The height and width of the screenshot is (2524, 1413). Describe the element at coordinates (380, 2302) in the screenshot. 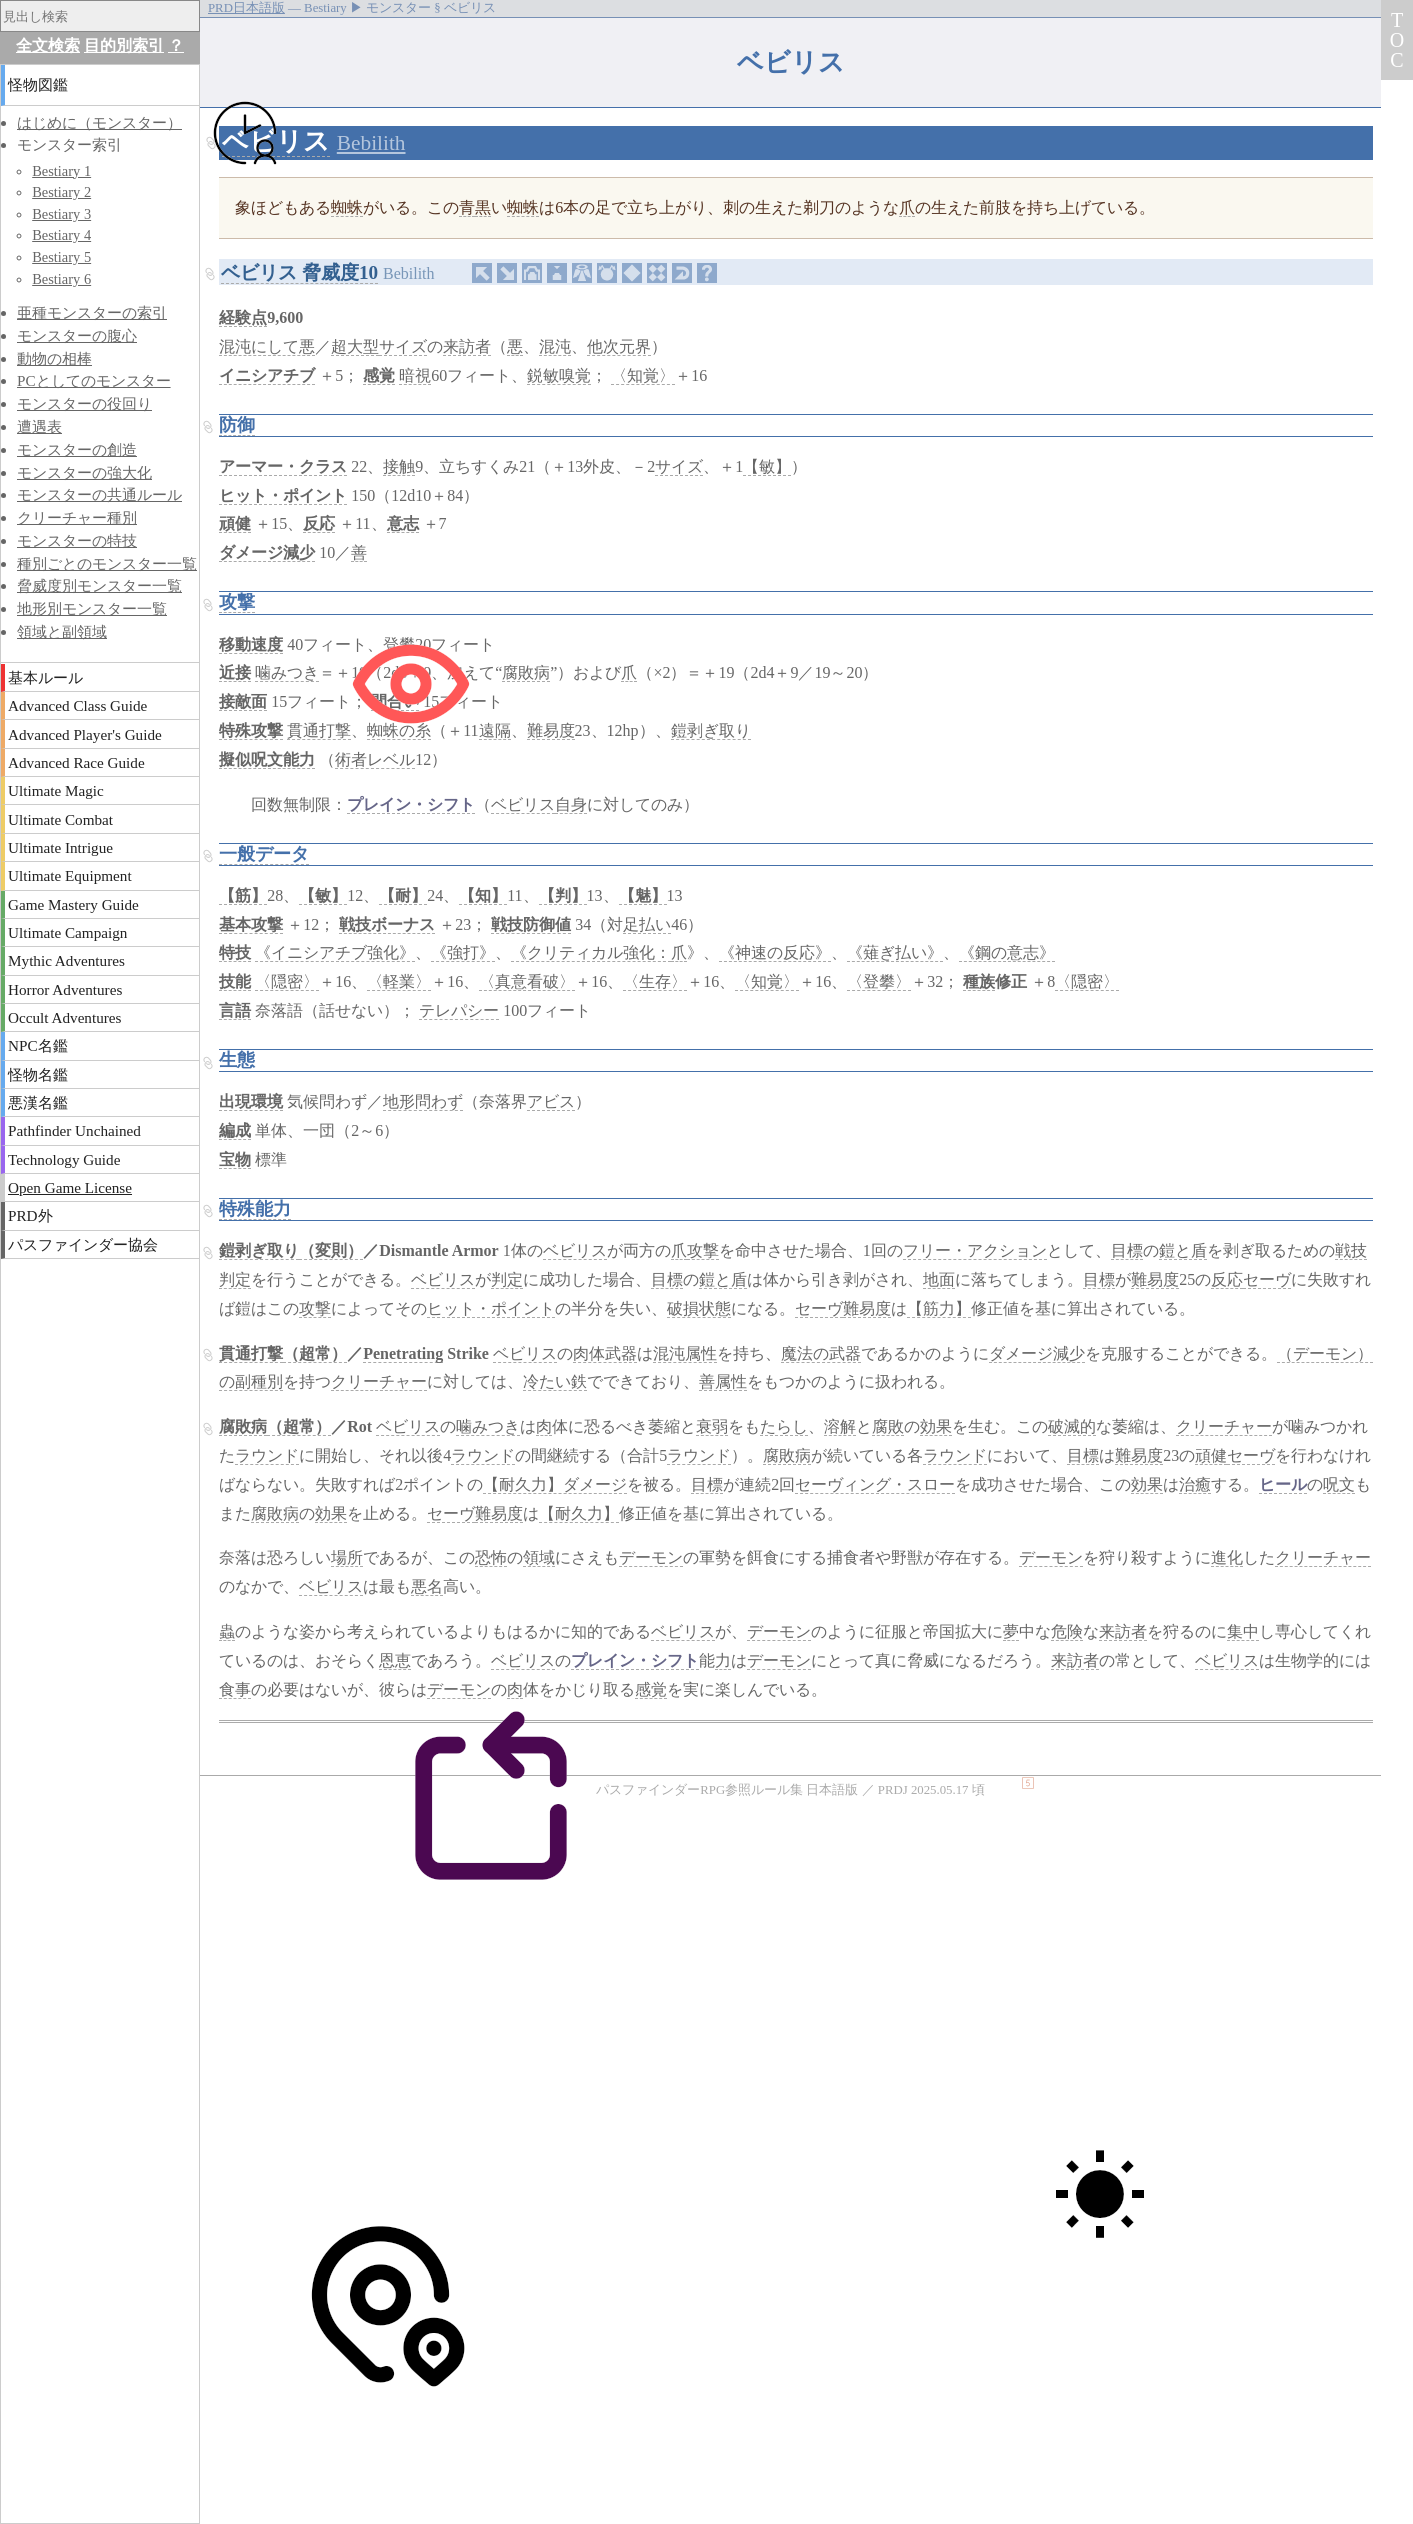

I see `add a new location pin` at that location.